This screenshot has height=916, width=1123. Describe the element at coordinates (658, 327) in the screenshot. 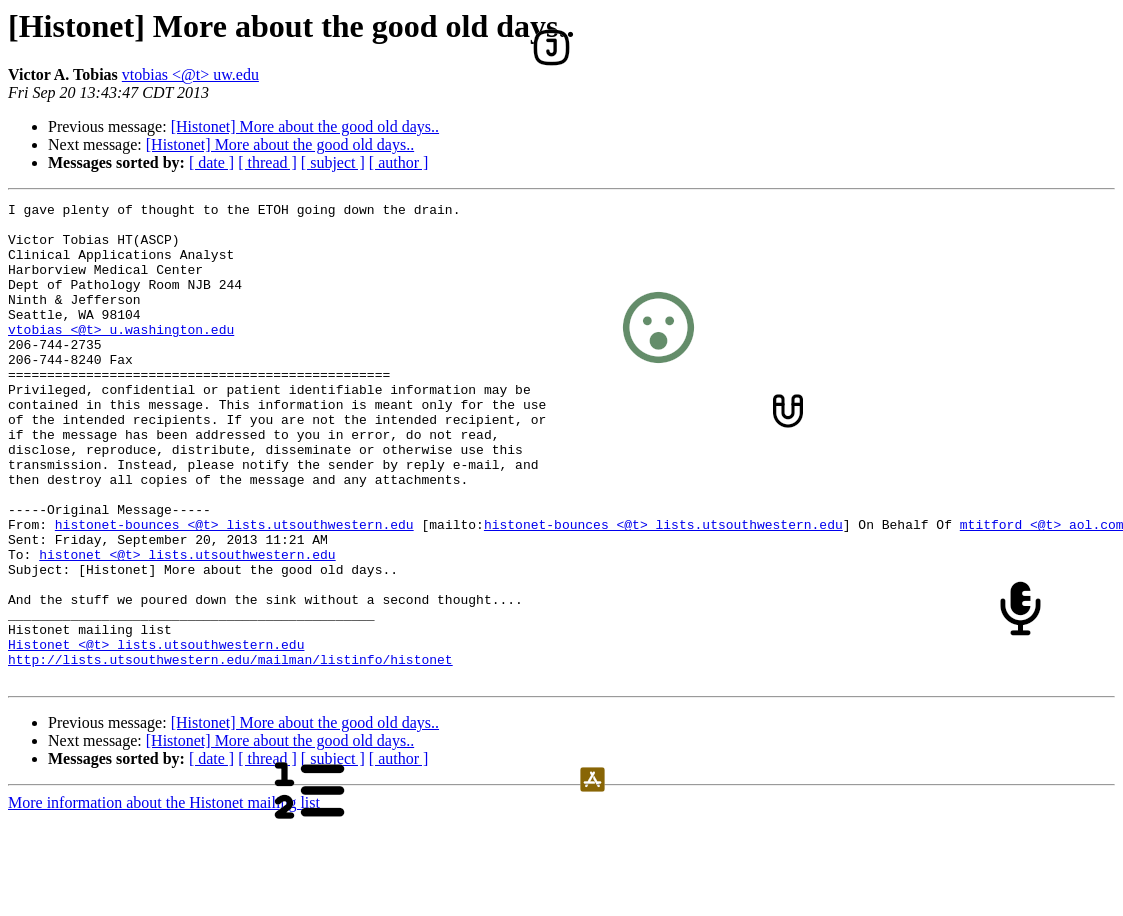

I see `indicates a surprise or unexpected event notification` at that location.